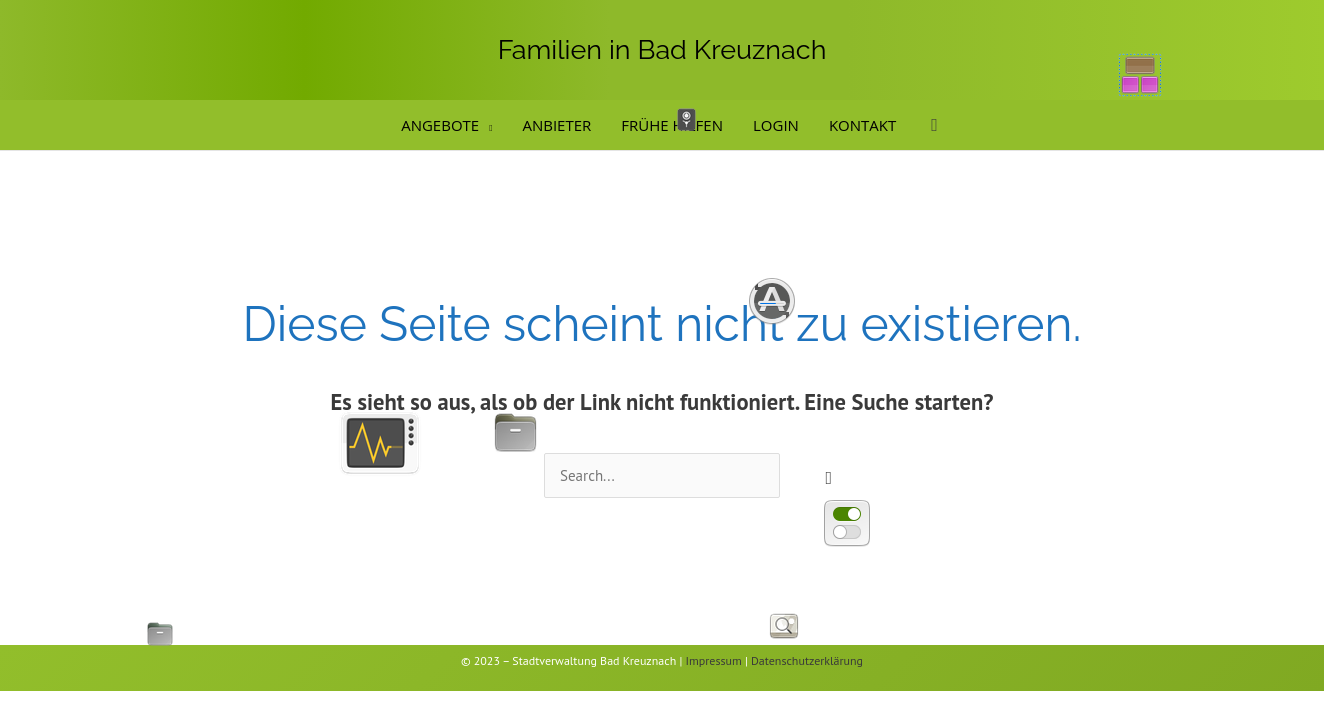 The width and height of the screenshot is (1324, 720). I want to click on open the file manager, so click(515, 432).